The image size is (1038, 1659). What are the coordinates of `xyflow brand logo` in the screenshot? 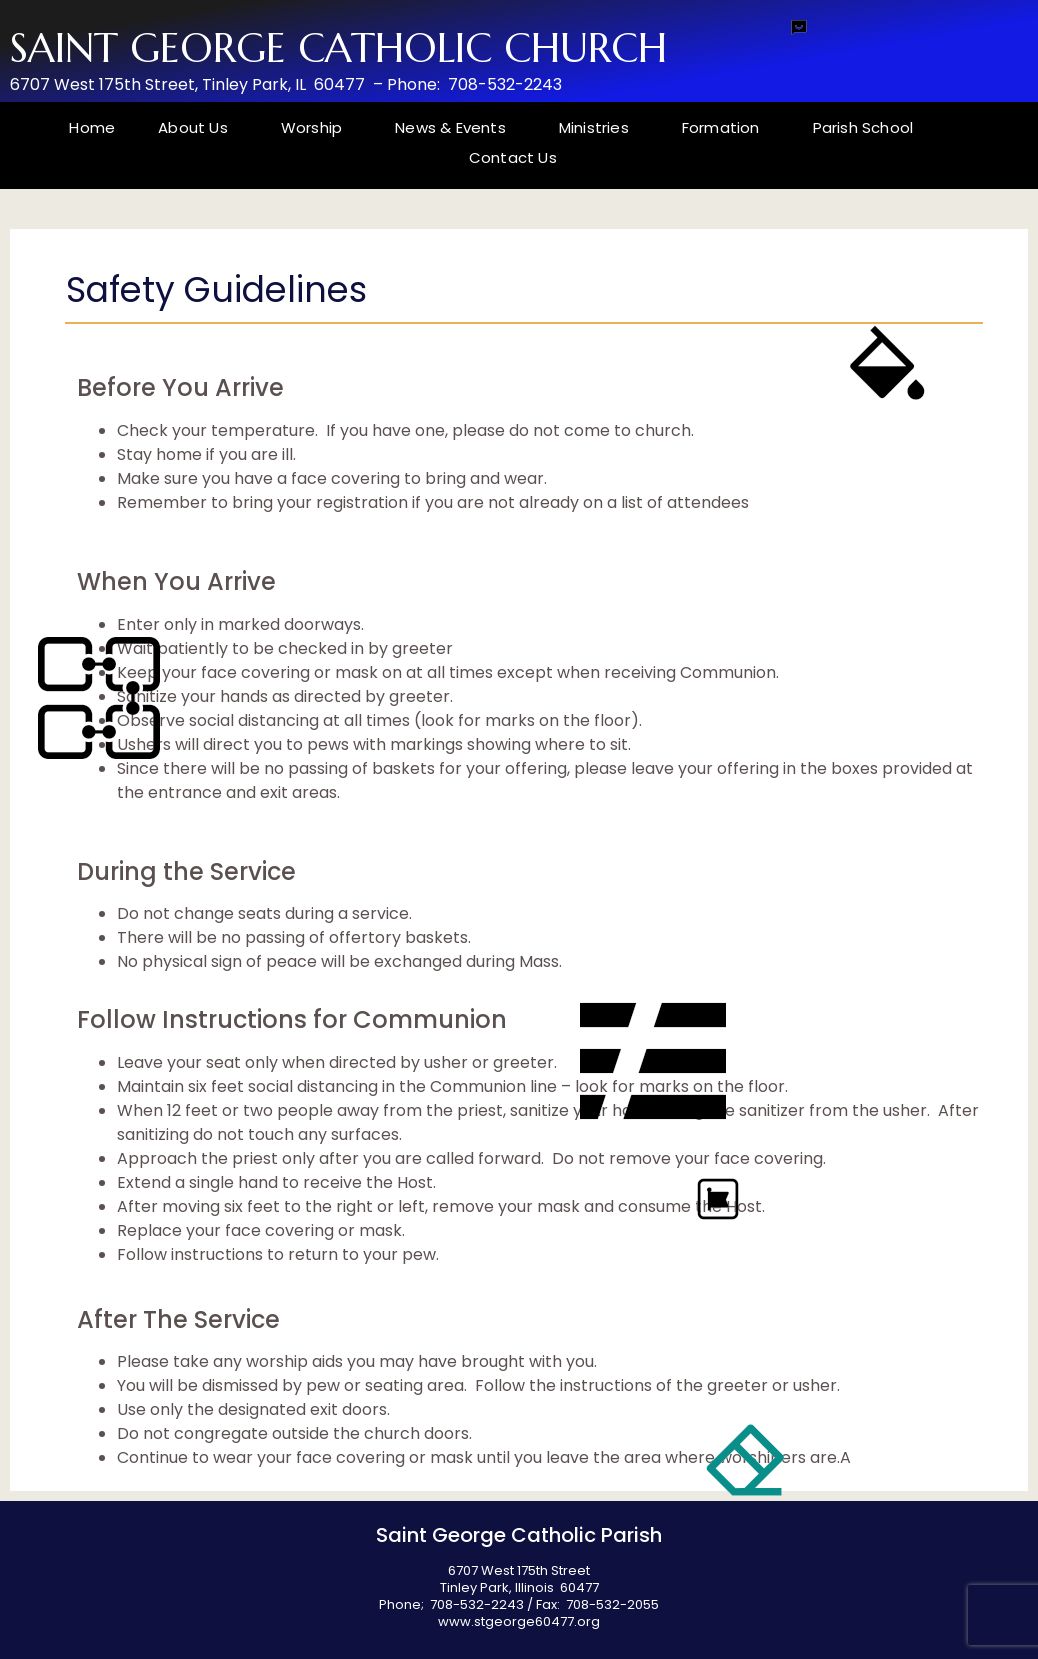 It's located at (99, 698).